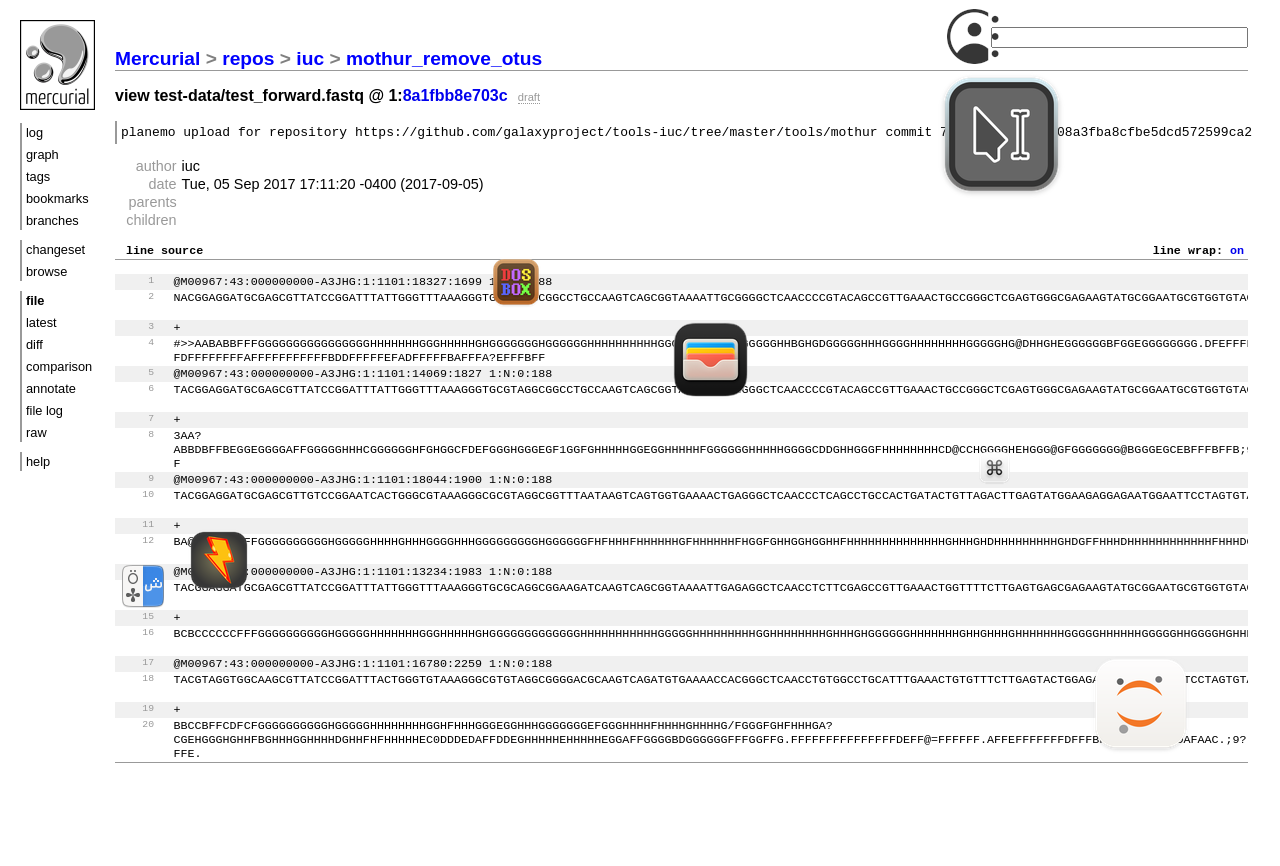 This screenshot has width=1280, height=866. Describe the element at coordinates (1139, 703) in the screenshot. I see `launch jupyter notebook application` at that location.